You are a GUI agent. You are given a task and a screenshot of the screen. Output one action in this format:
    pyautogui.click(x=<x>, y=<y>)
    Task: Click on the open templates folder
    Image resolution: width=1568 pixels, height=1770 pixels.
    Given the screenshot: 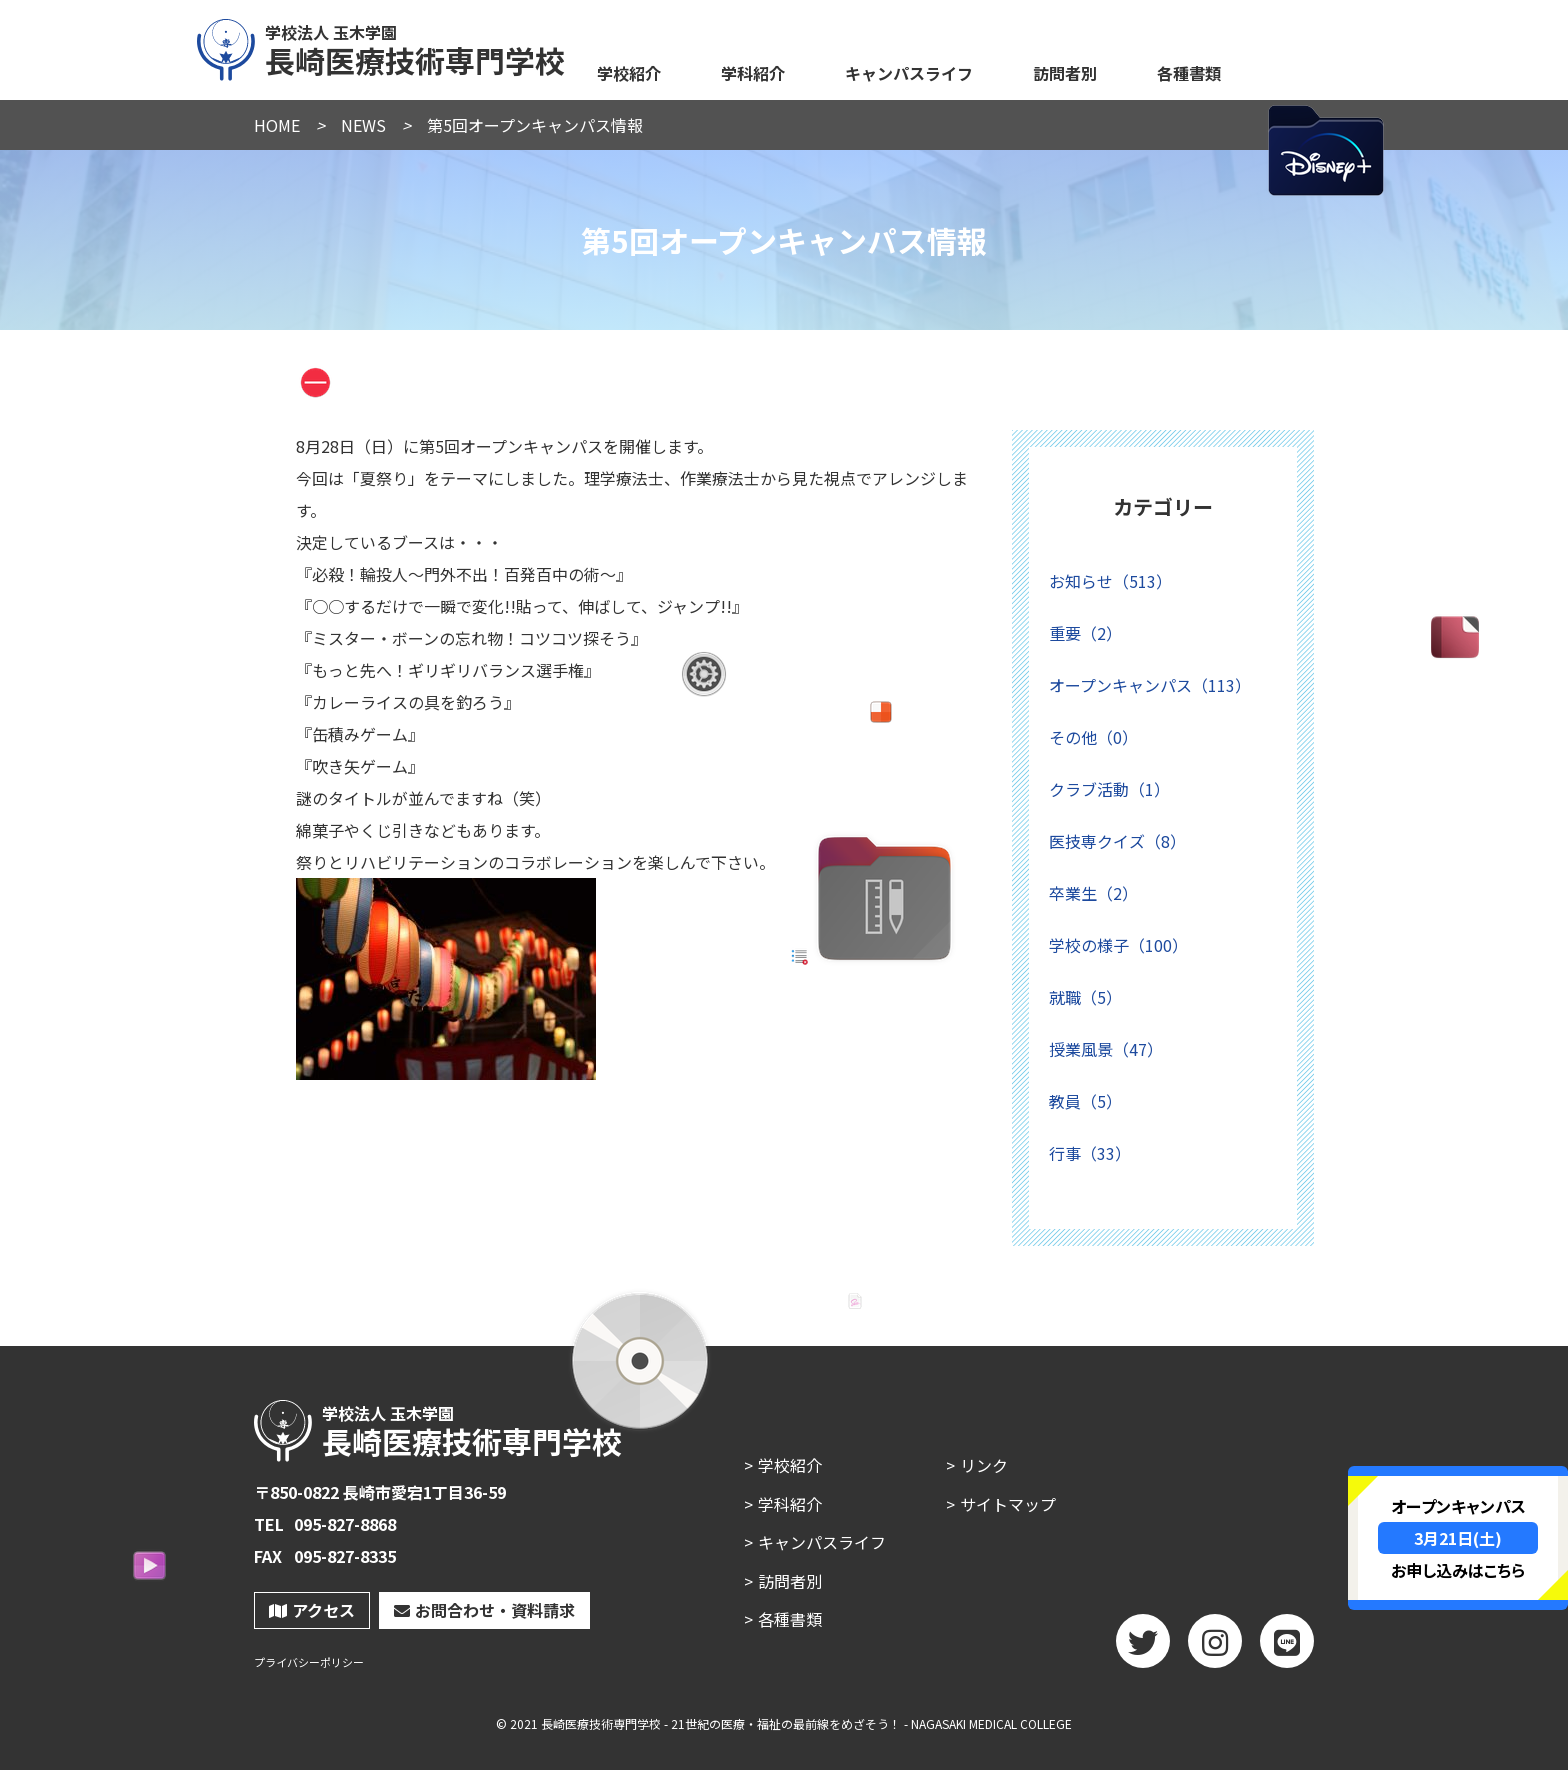 What is the action you would take?
    pyautogui.click(x=884, y=898)
    